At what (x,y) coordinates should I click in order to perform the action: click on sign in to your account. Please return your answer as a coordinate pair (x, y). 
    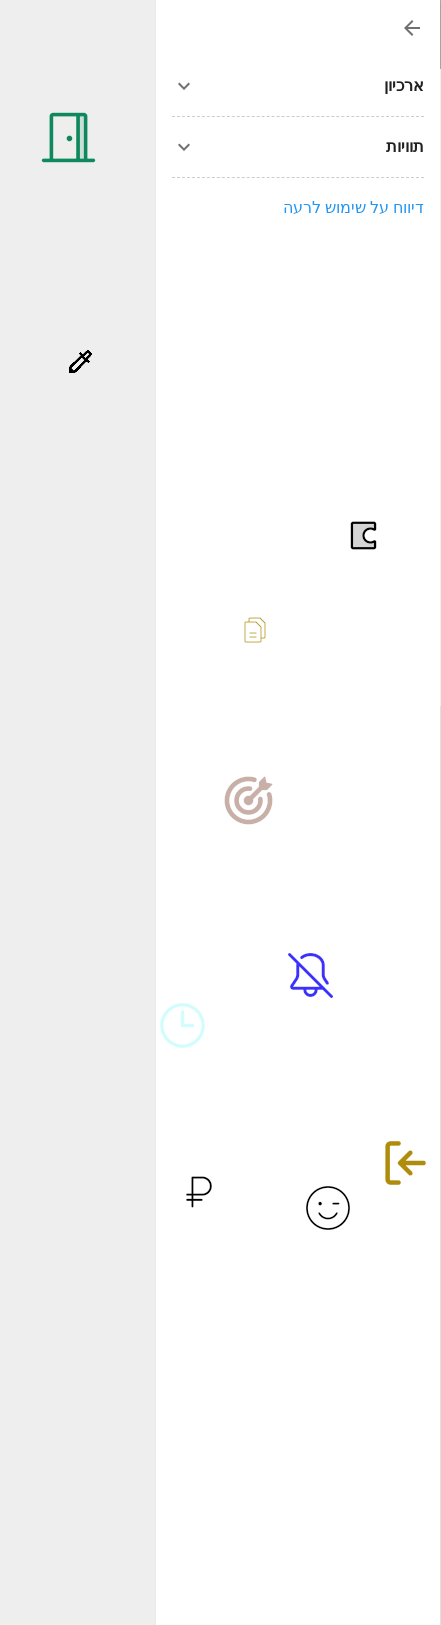
    Looking at the image, I should click on (404, 1163).